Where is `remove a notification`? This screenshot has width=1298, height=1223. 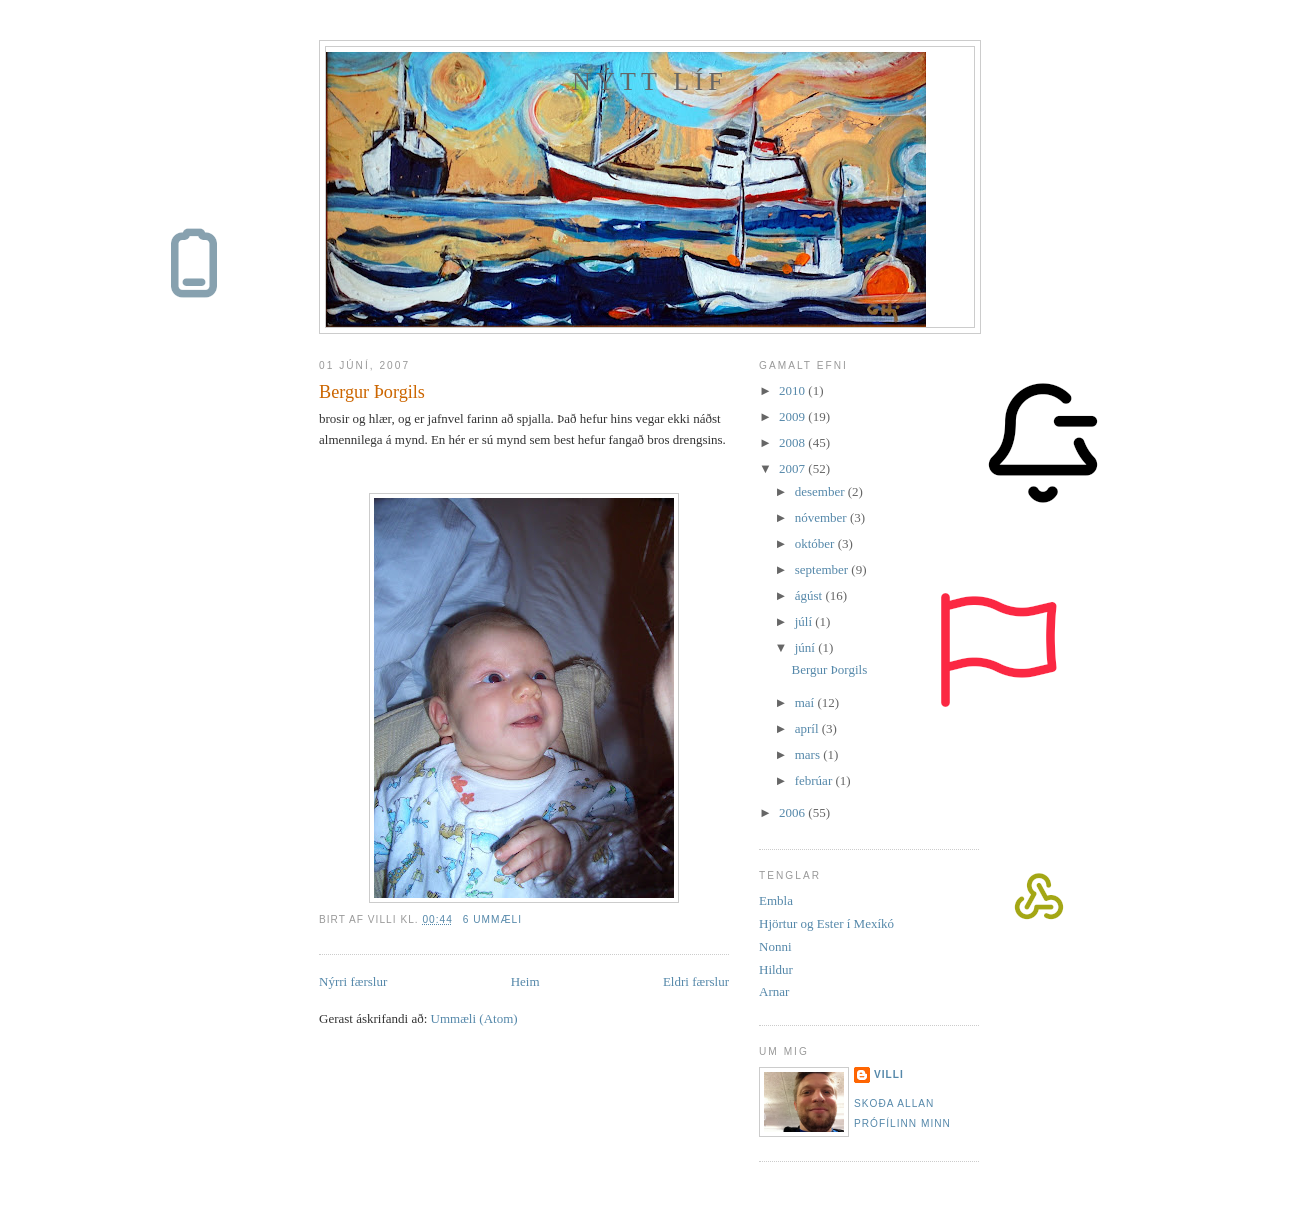
remove a notification is located at coordinates (1043, 443).